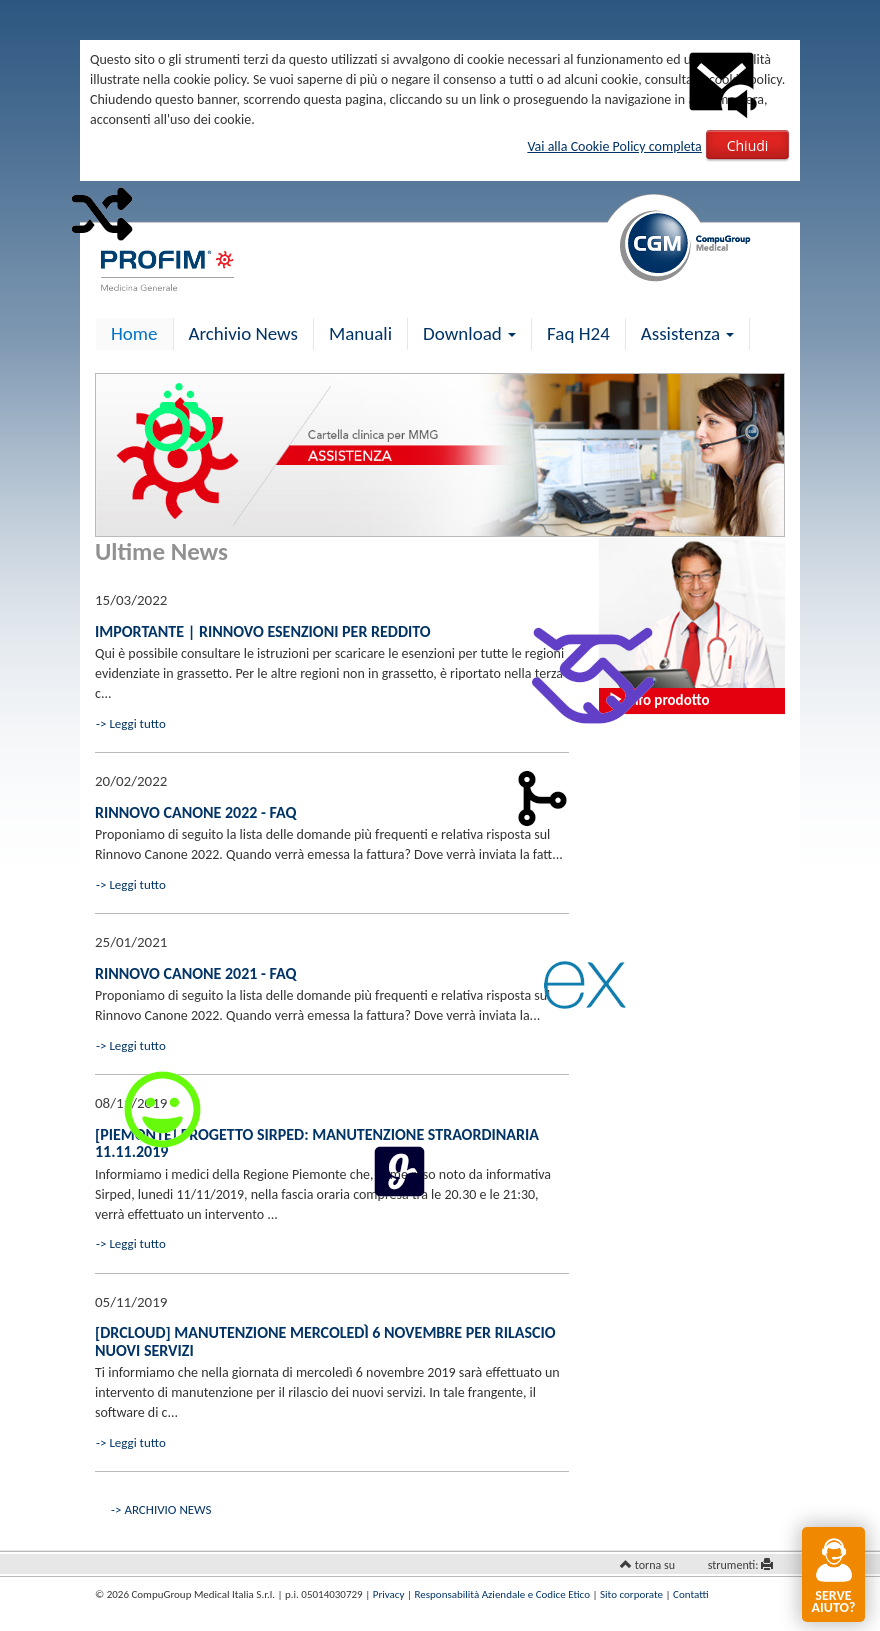 This screenshot has width=880, height=1631. Describe the element at coordinates (585, 985) in the screenshot. I see `express.js framework logo` at that location.